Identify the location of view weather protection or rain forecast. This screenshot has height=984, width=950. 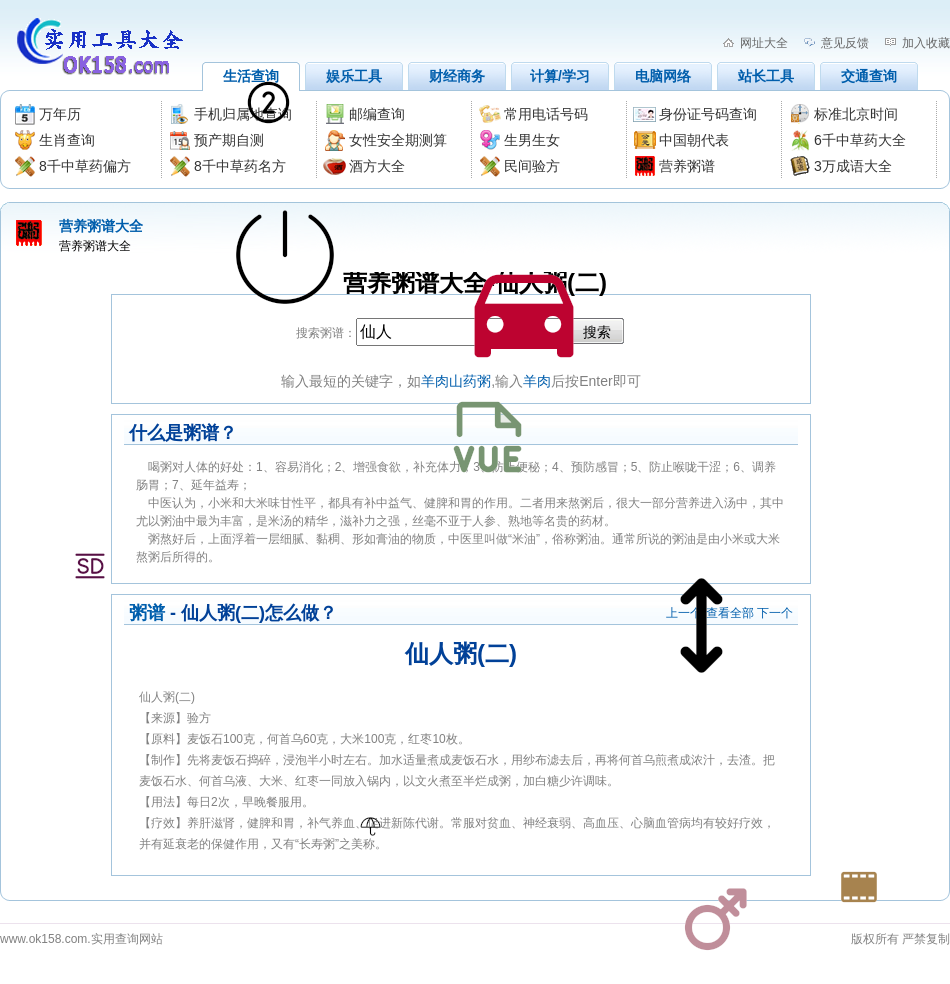
(370, 826).